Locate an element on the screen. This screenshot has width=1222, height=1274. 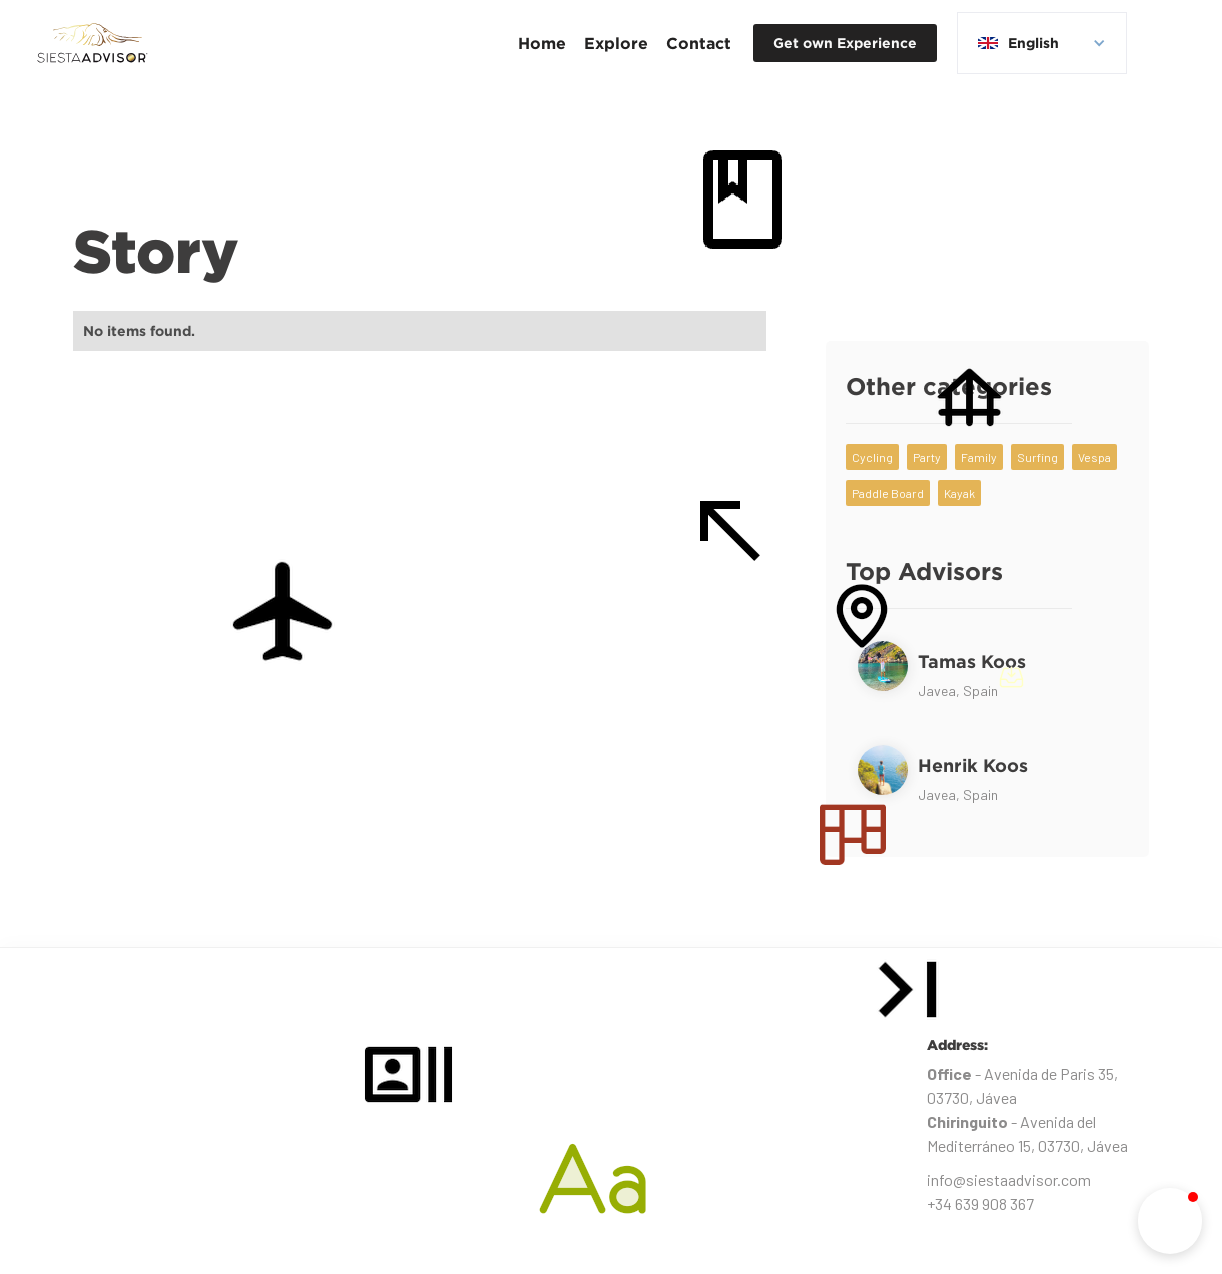
adjust font or text size settings is located at coordinates (594, 1180).